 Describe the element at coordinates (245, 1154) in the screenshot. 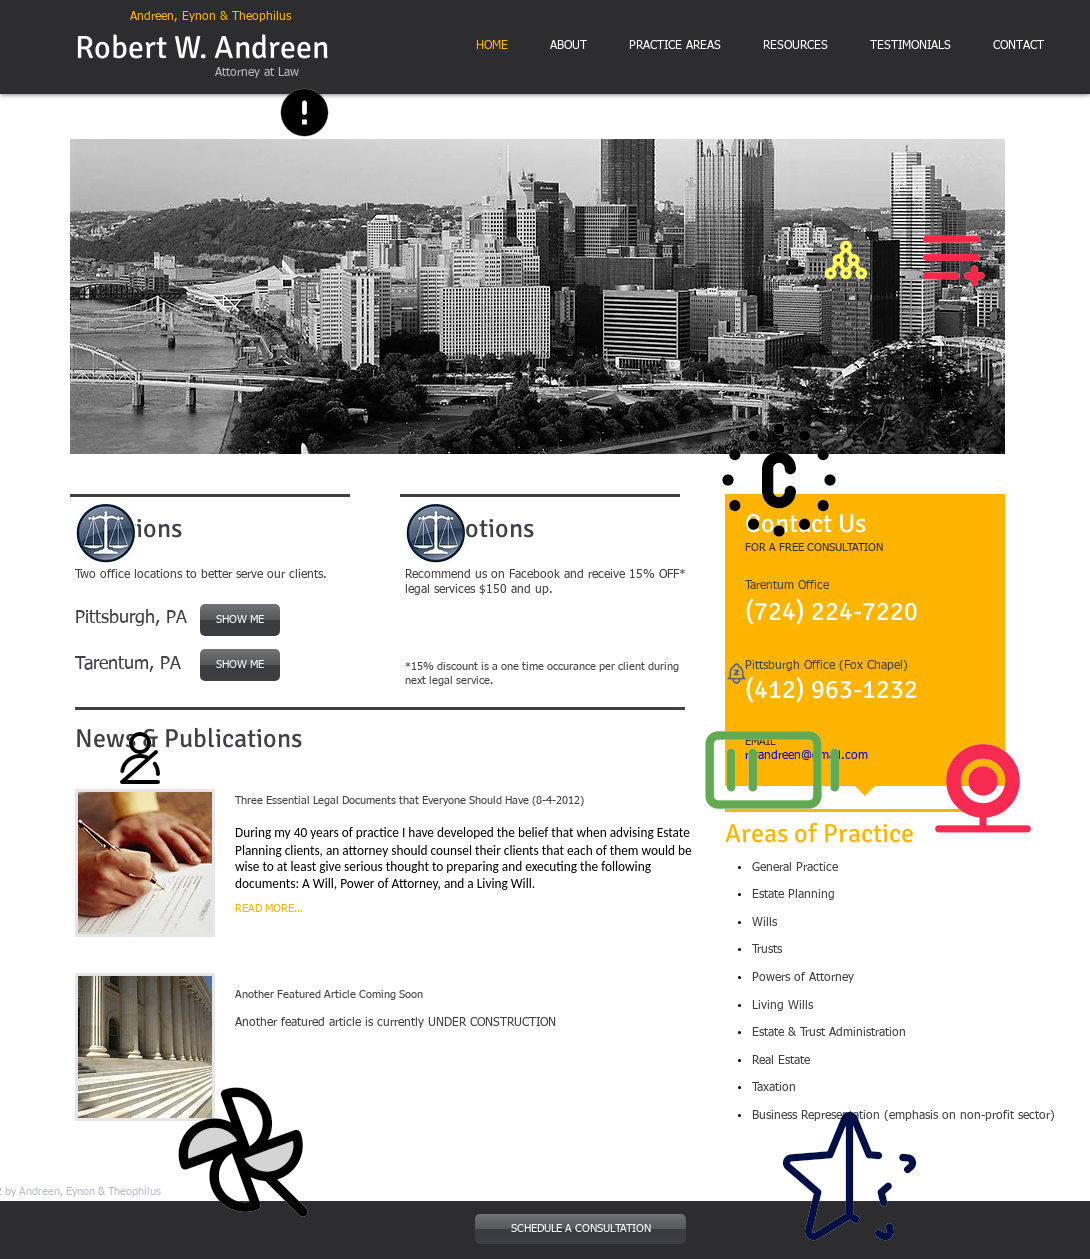

I see `decorative or playful element indicating a fun feature` at that location.